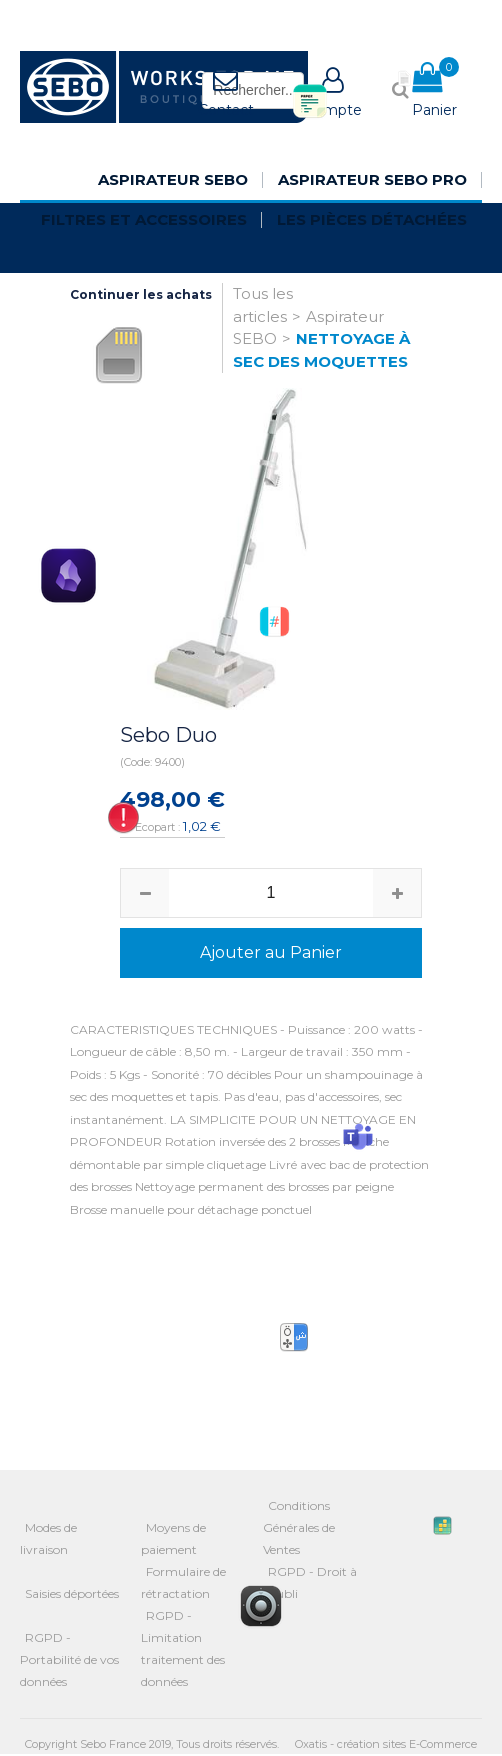 This screenshot has height=1756, width=502. Describe the element at coordinates (261, 1606) in the screenshot. I see `open security and privacy settings` at that location.